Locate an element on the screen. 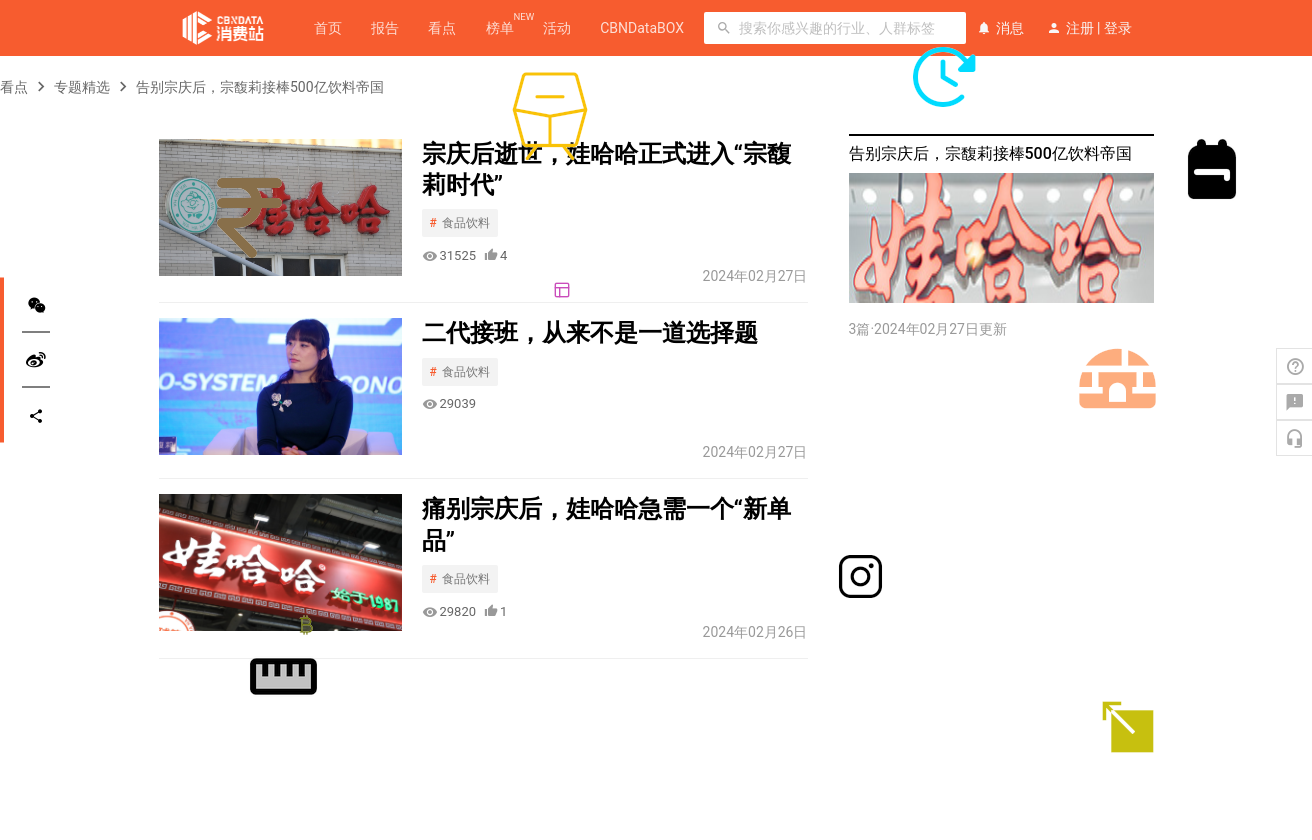 This screenshot has width=1312, height=840. change page layout or view is located at coordinates (562, 290).